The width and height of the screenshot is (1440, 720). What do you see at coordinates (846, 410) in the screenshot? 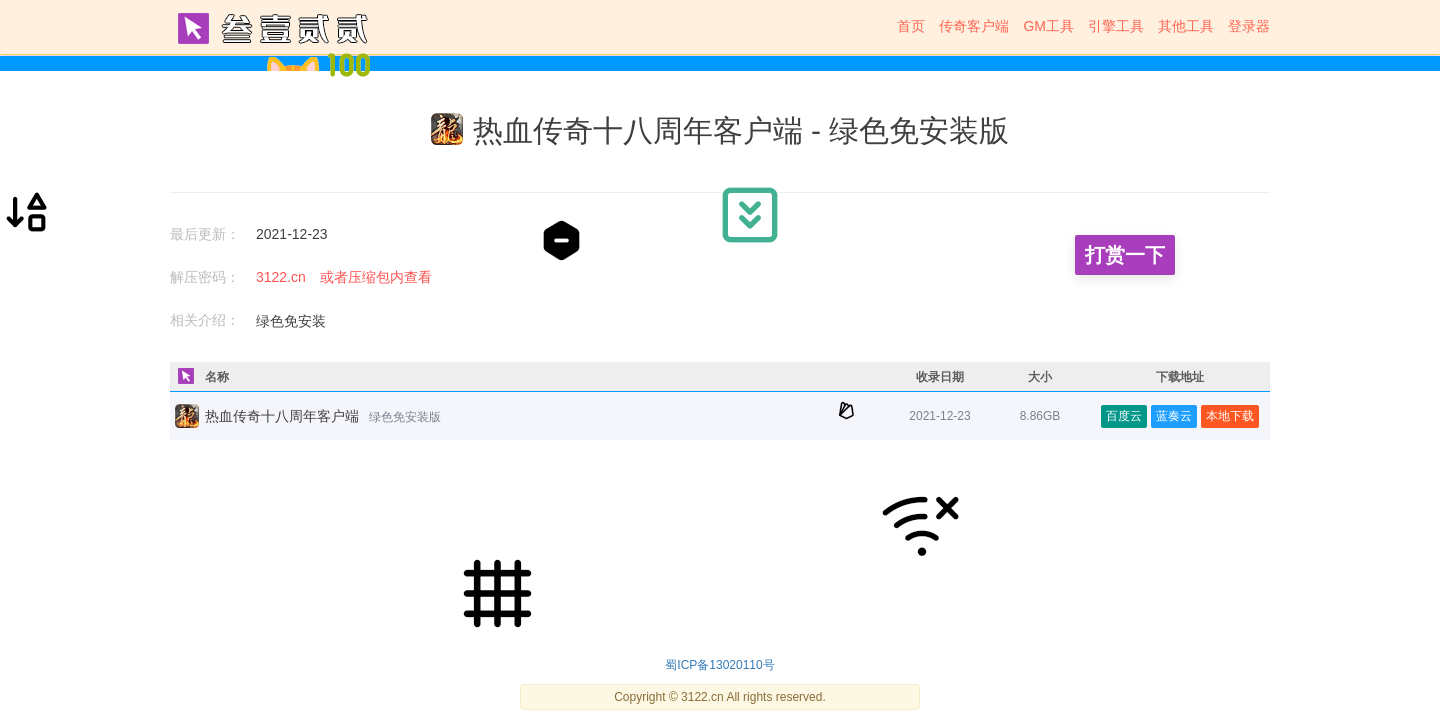
I see `access firebase console or services` at bounding box center [846, 410].